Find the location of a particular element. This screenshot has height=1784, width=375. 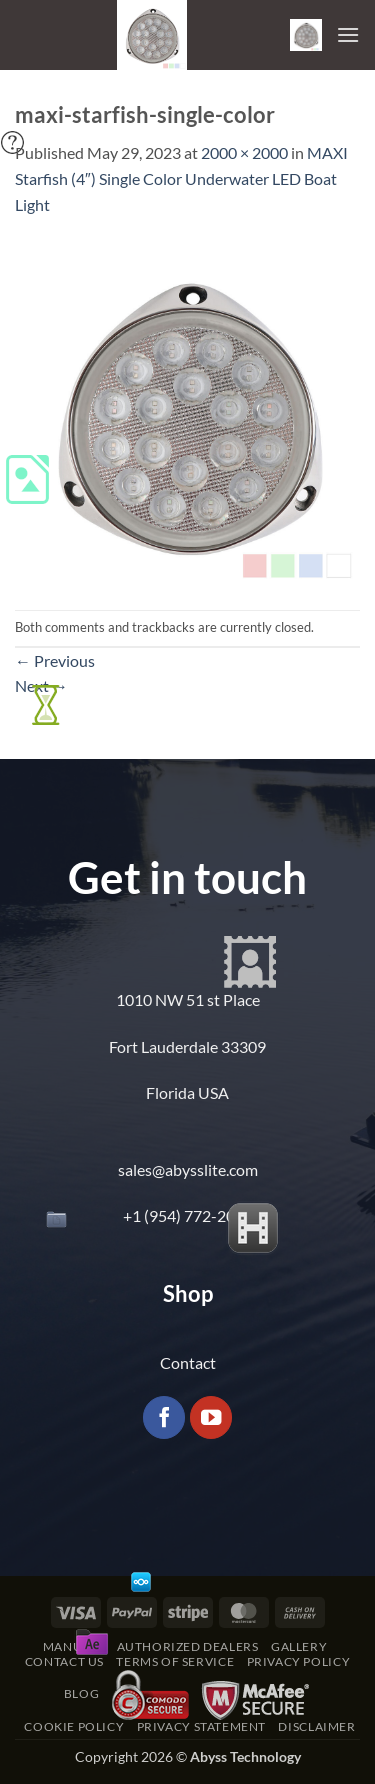

send mail or compose a new message is located at coordinates (248, 963).